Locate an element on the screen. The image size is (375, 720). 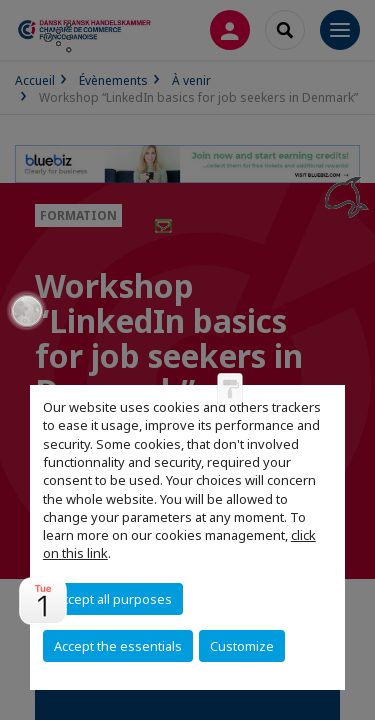
track or monitor folder activity is located at coordinates (57, 38).